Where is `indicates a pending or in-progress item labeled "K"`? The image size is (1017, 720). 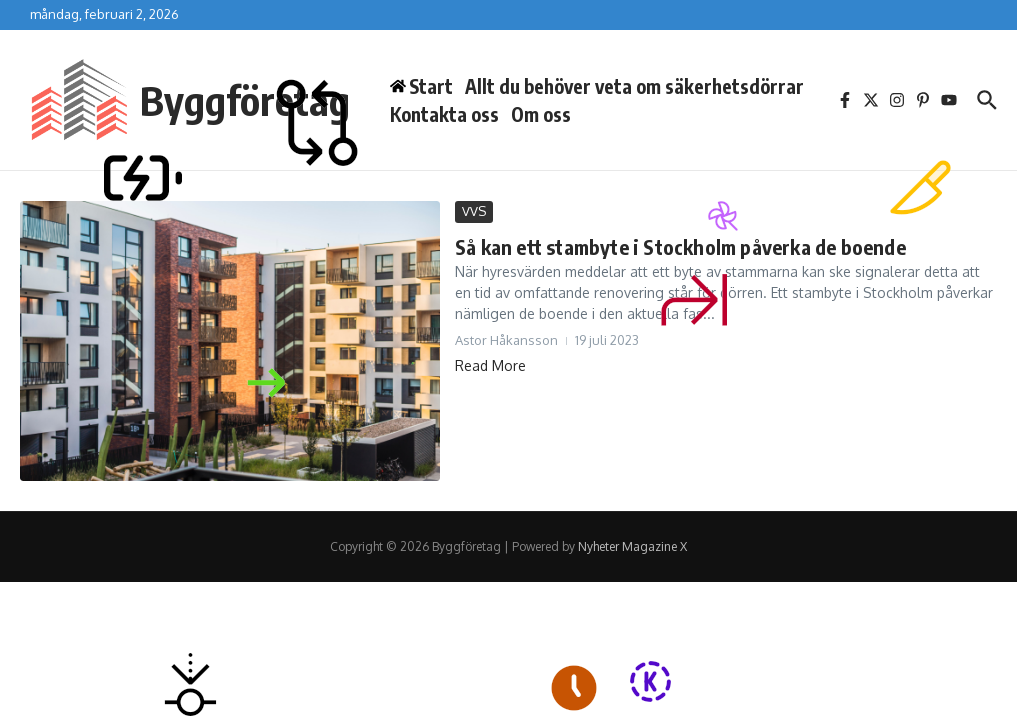 indicates a pending or in-progress item labeled "K" is located at coordinates (650, 681).